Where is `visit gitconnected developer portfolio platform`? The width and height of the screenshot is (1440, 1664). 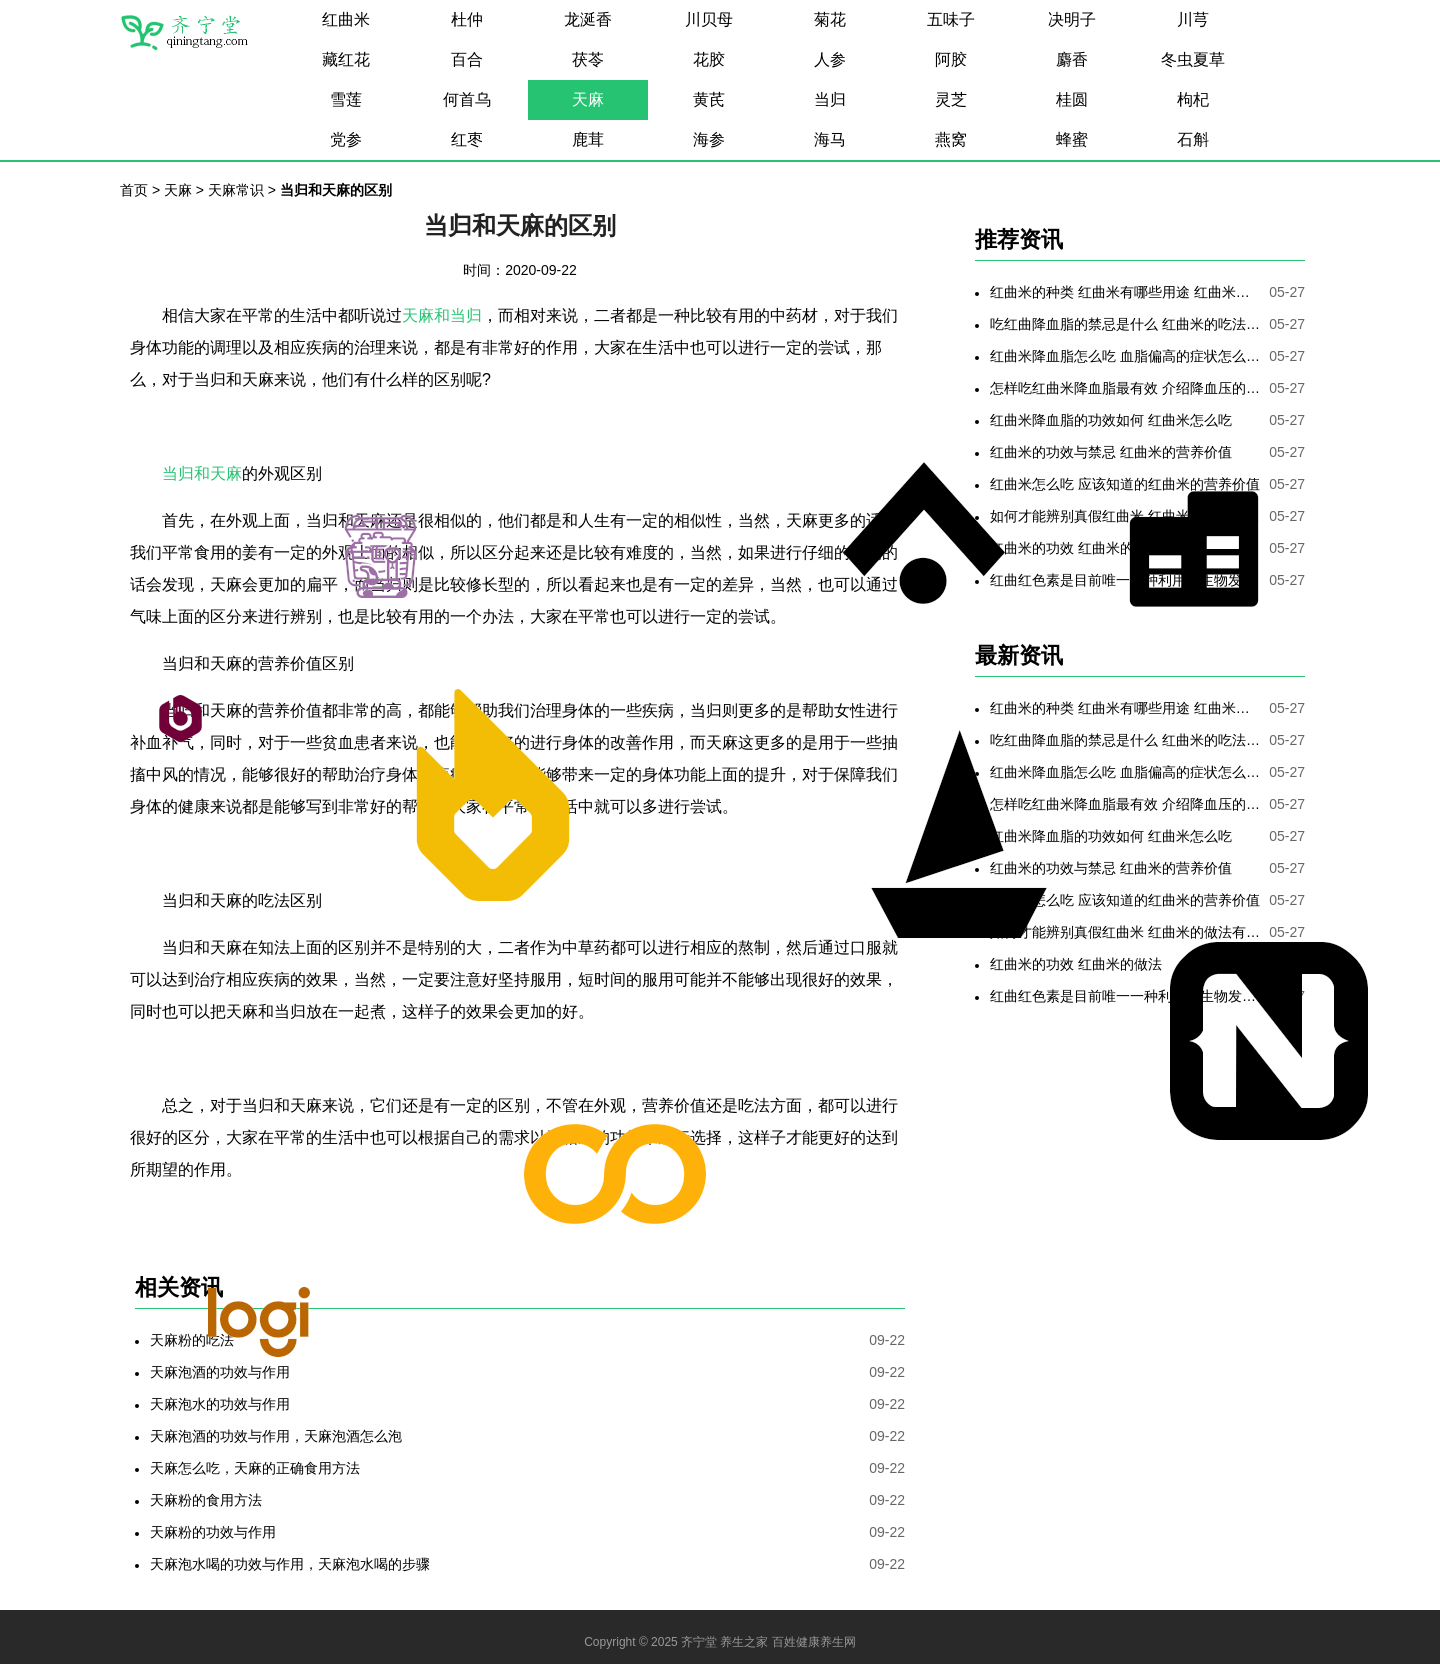 visit gitconnected developer portfolio platform is located at coordinates (615, 1174).